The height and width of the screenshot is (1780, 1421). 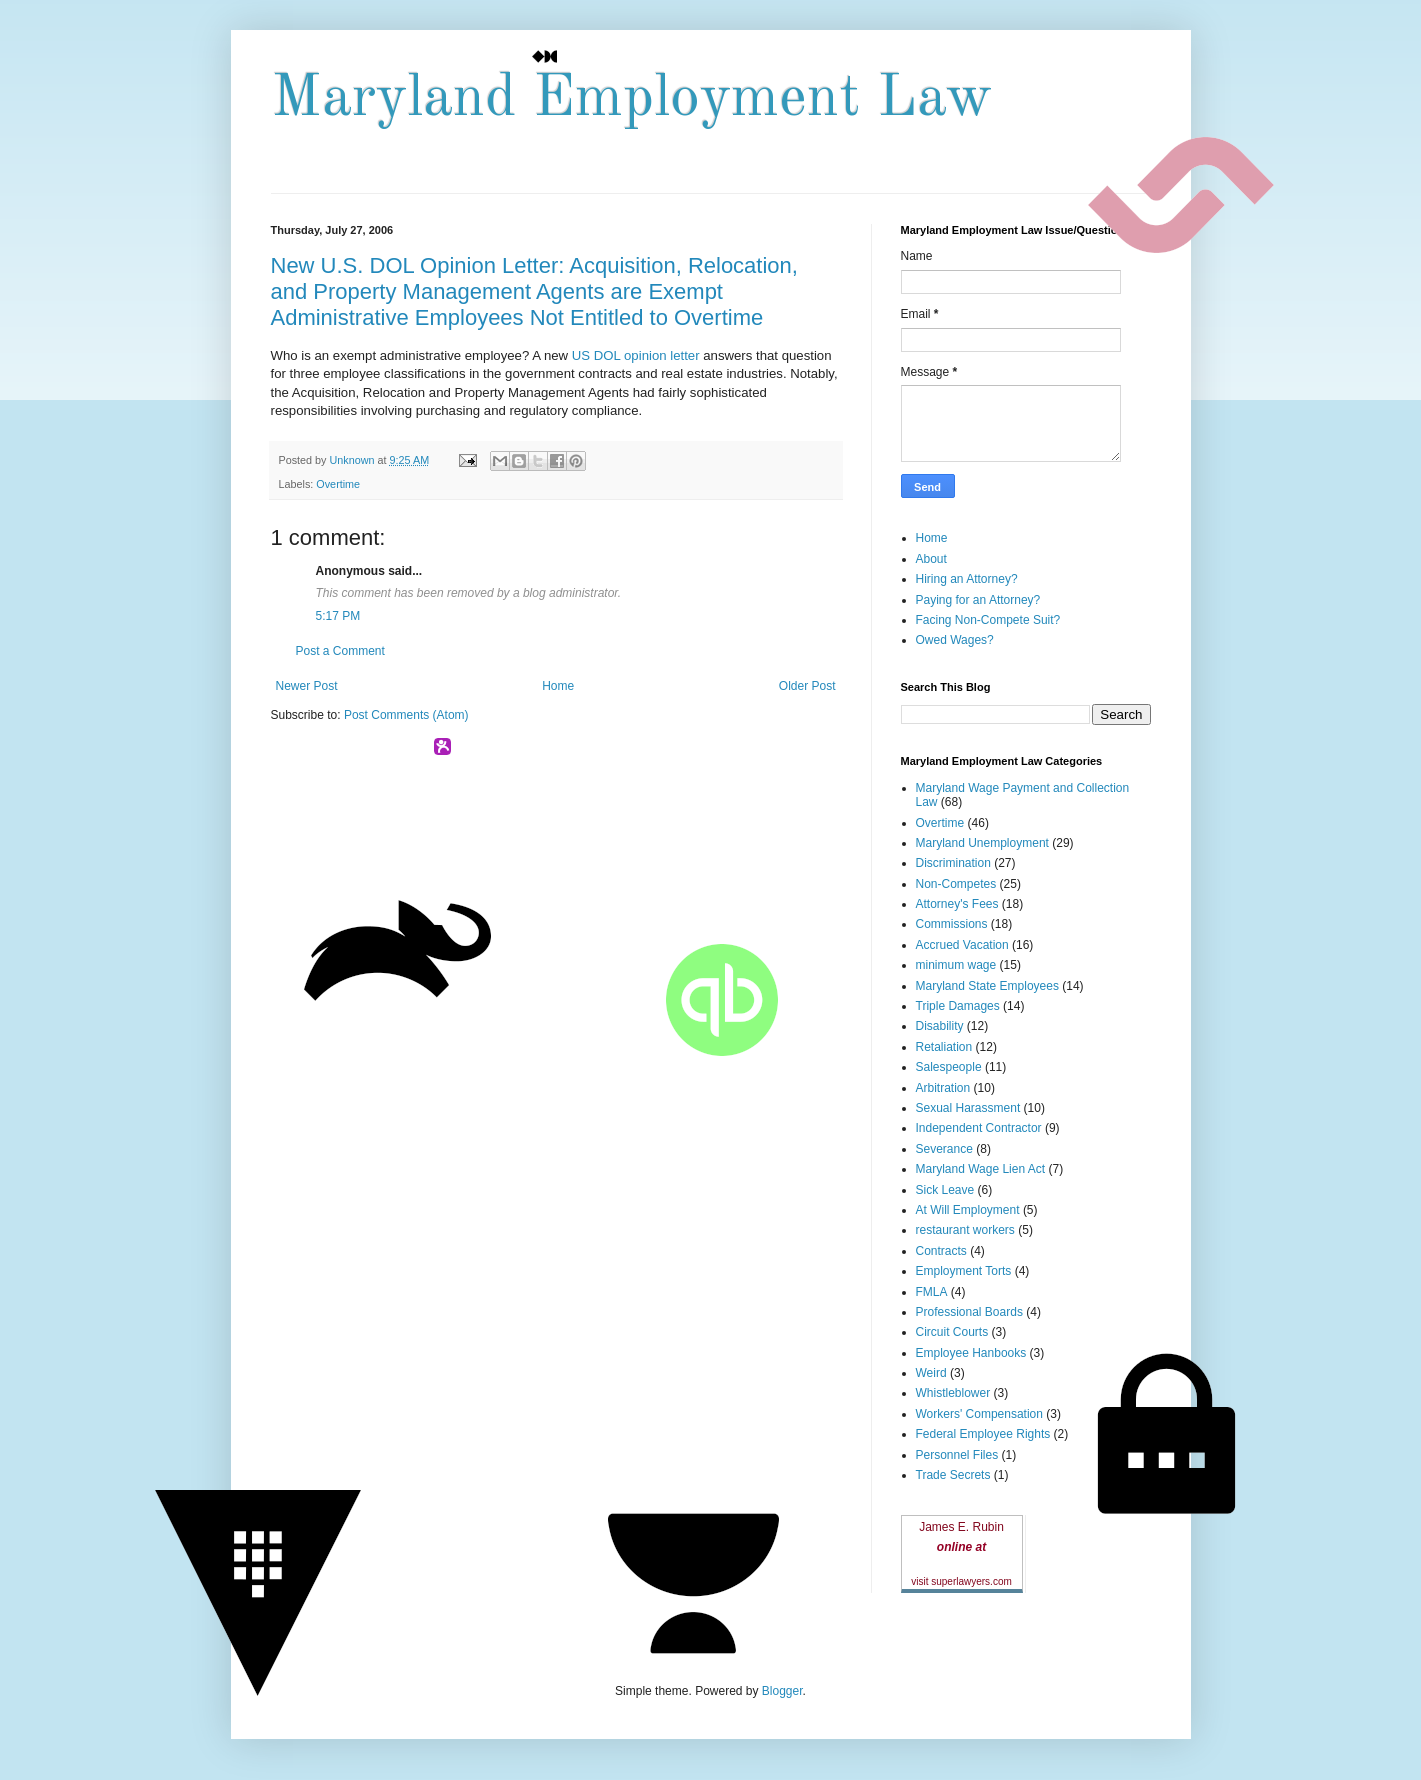 What do you see at coordinates (258, 1593) in the screenshot?
I see `HashiCorp Vault application logo` at bounding box center [258, 1593].